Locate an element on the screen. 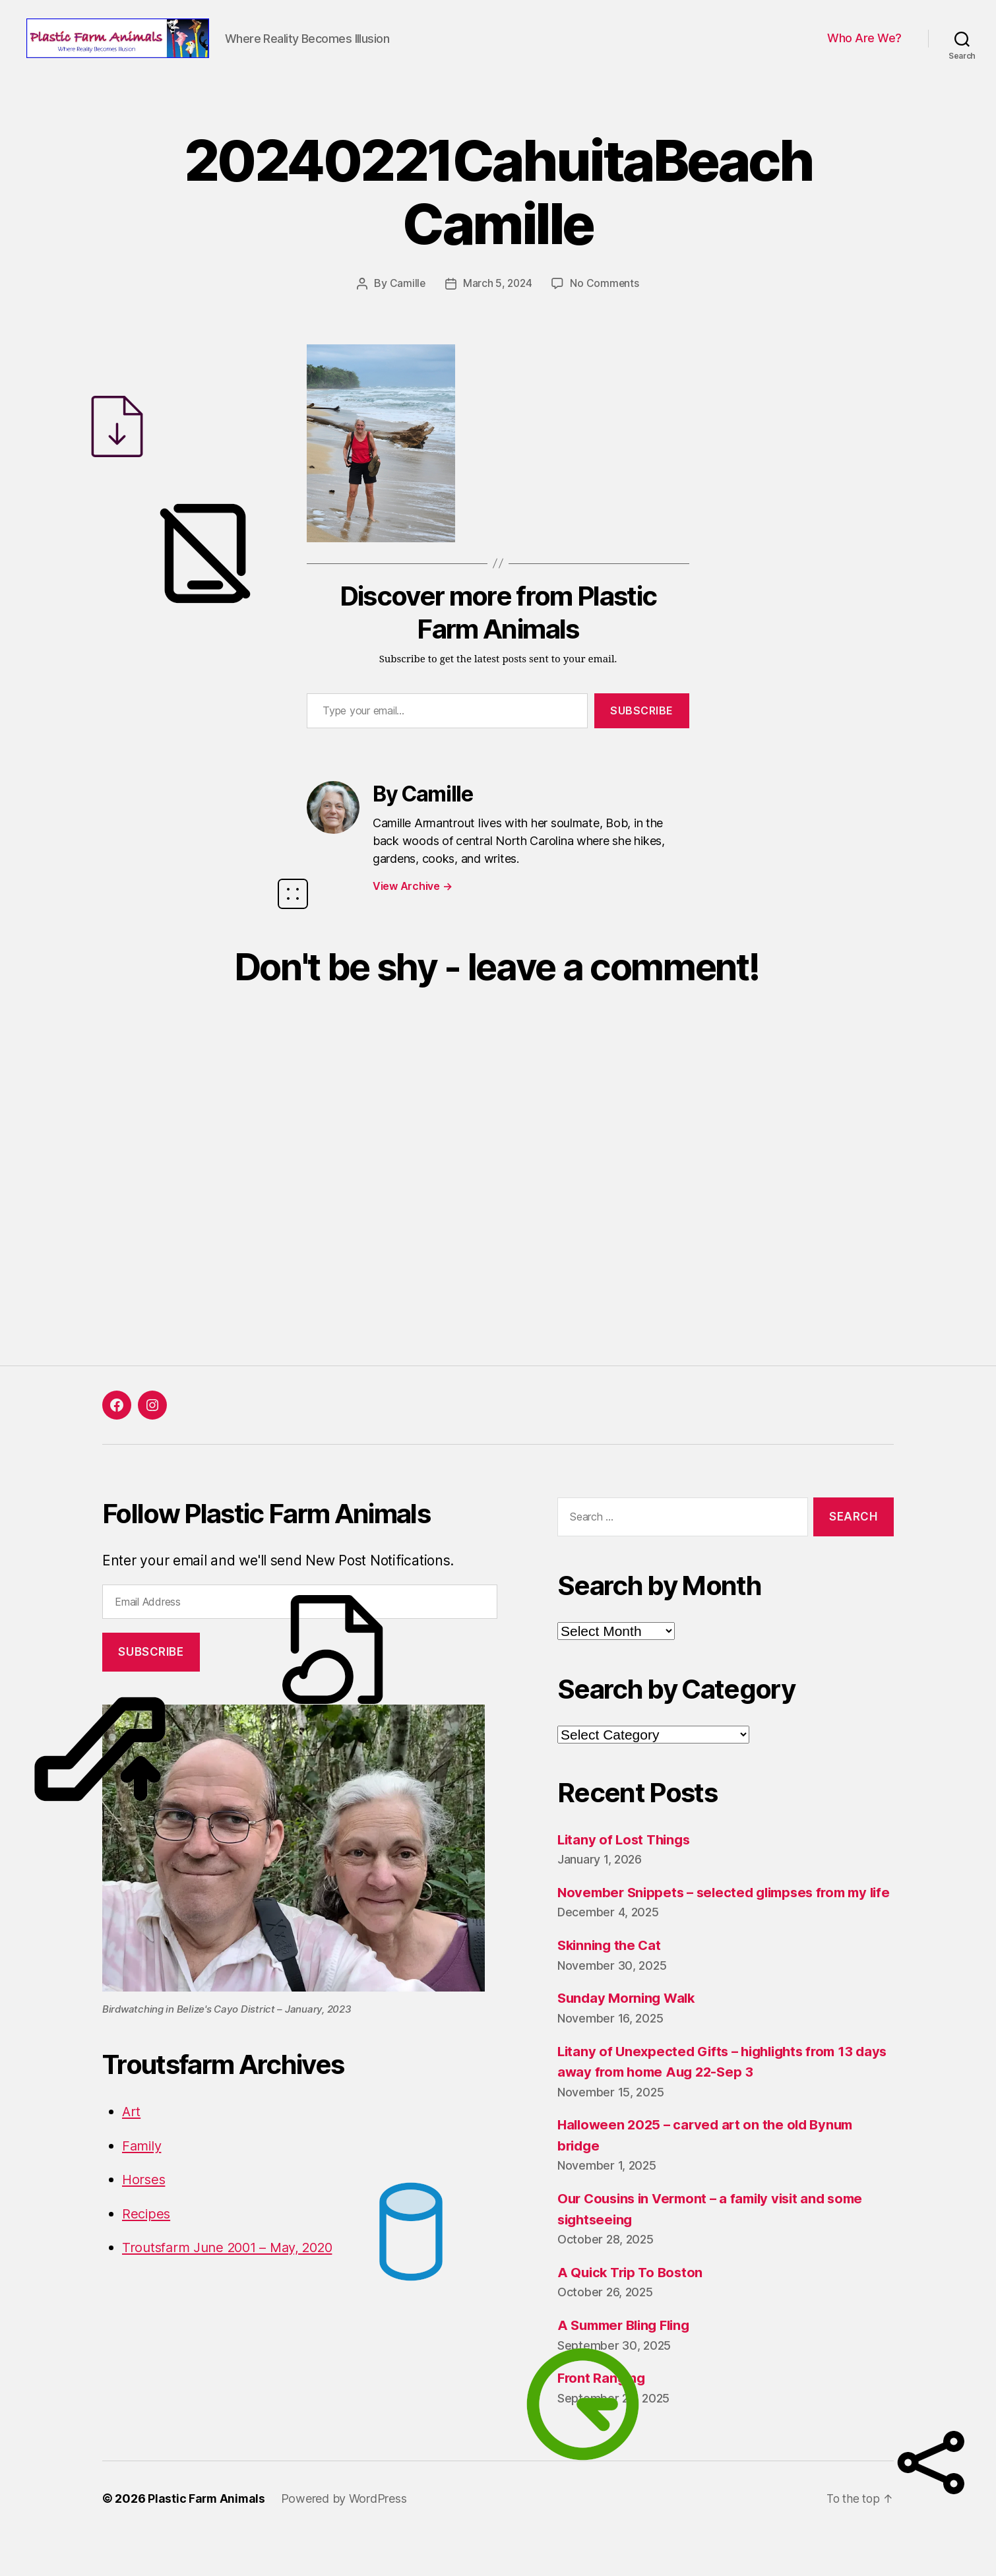 The image size is (996, 2576). randomize or shuffle content is located at coordinates (293, 894).